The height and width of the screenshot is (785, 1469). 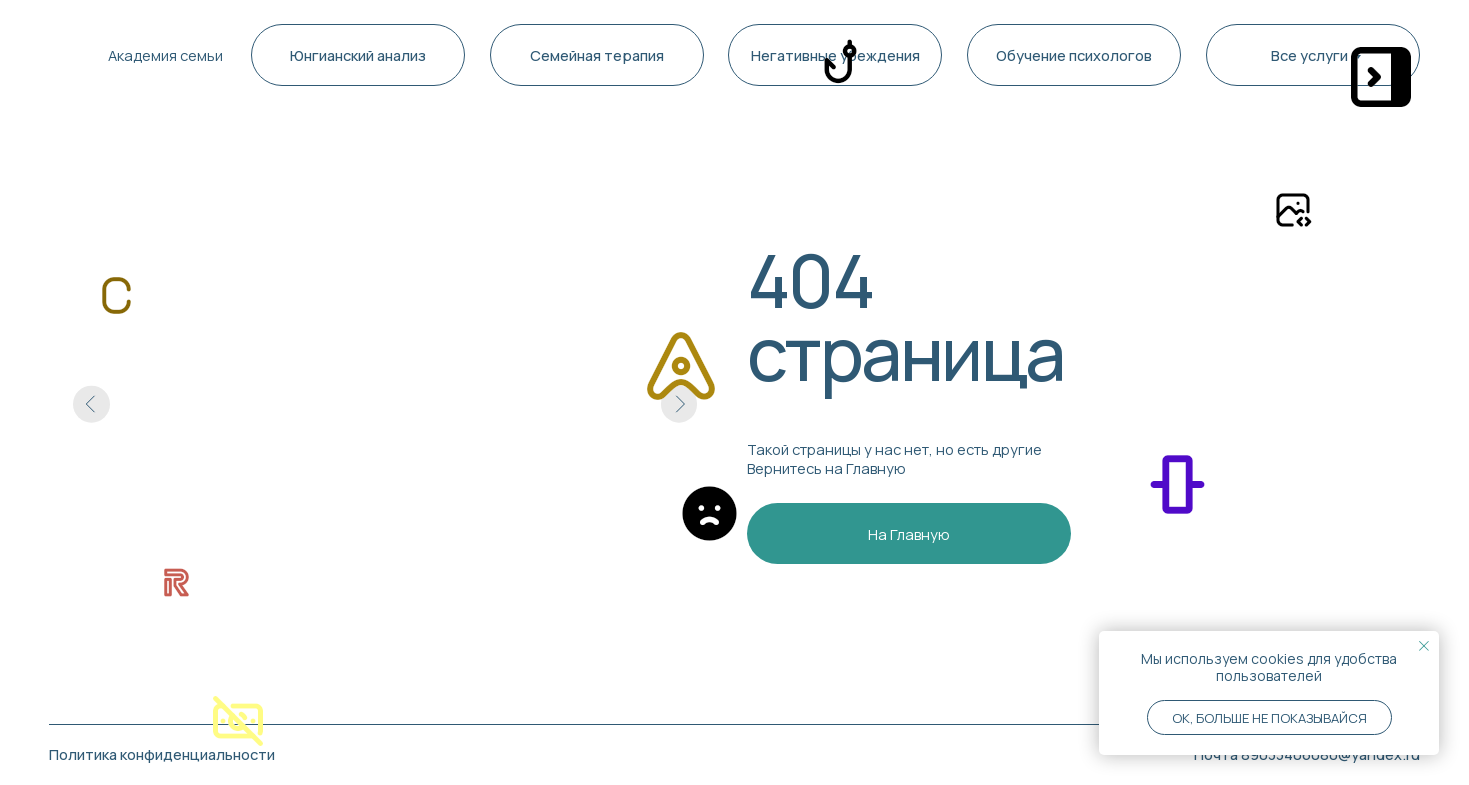 I want to click on indicate negative feedback or dissatisfaction, so click(x=709, y=513).